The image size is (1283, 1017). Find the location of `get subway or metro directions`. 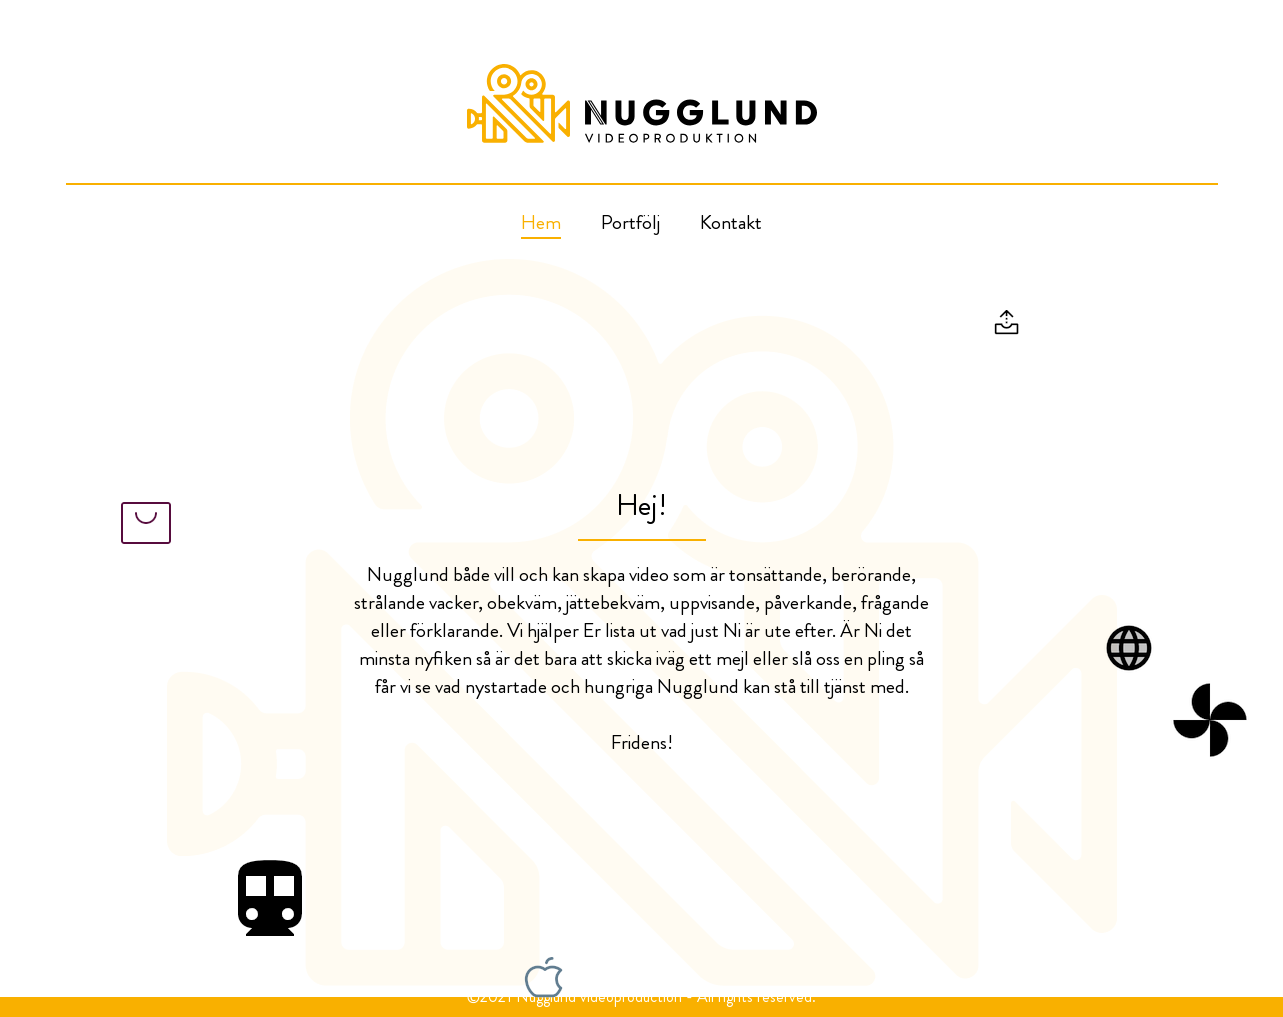

get subway or metro directions is located at coordinates (270, 900).